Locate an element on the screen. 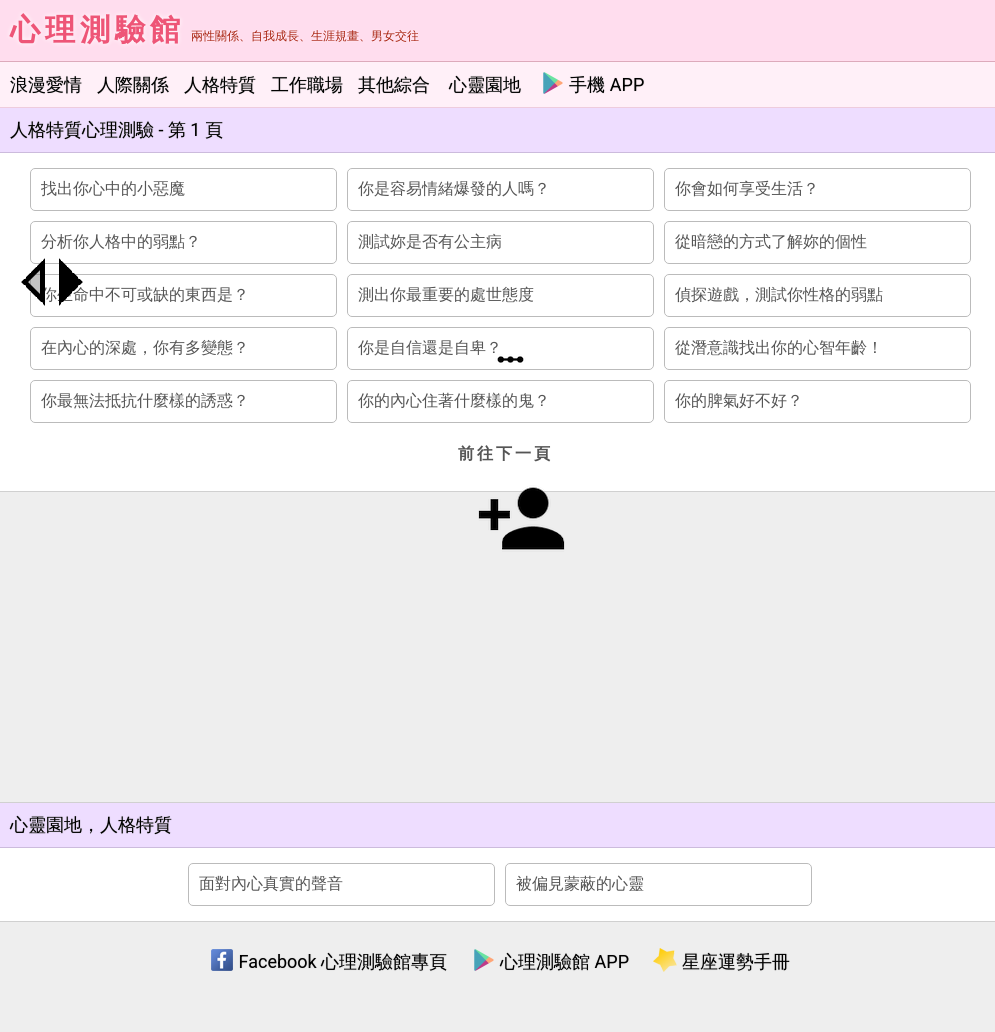  switch to left panel or view is located at coordinates (52, 282).